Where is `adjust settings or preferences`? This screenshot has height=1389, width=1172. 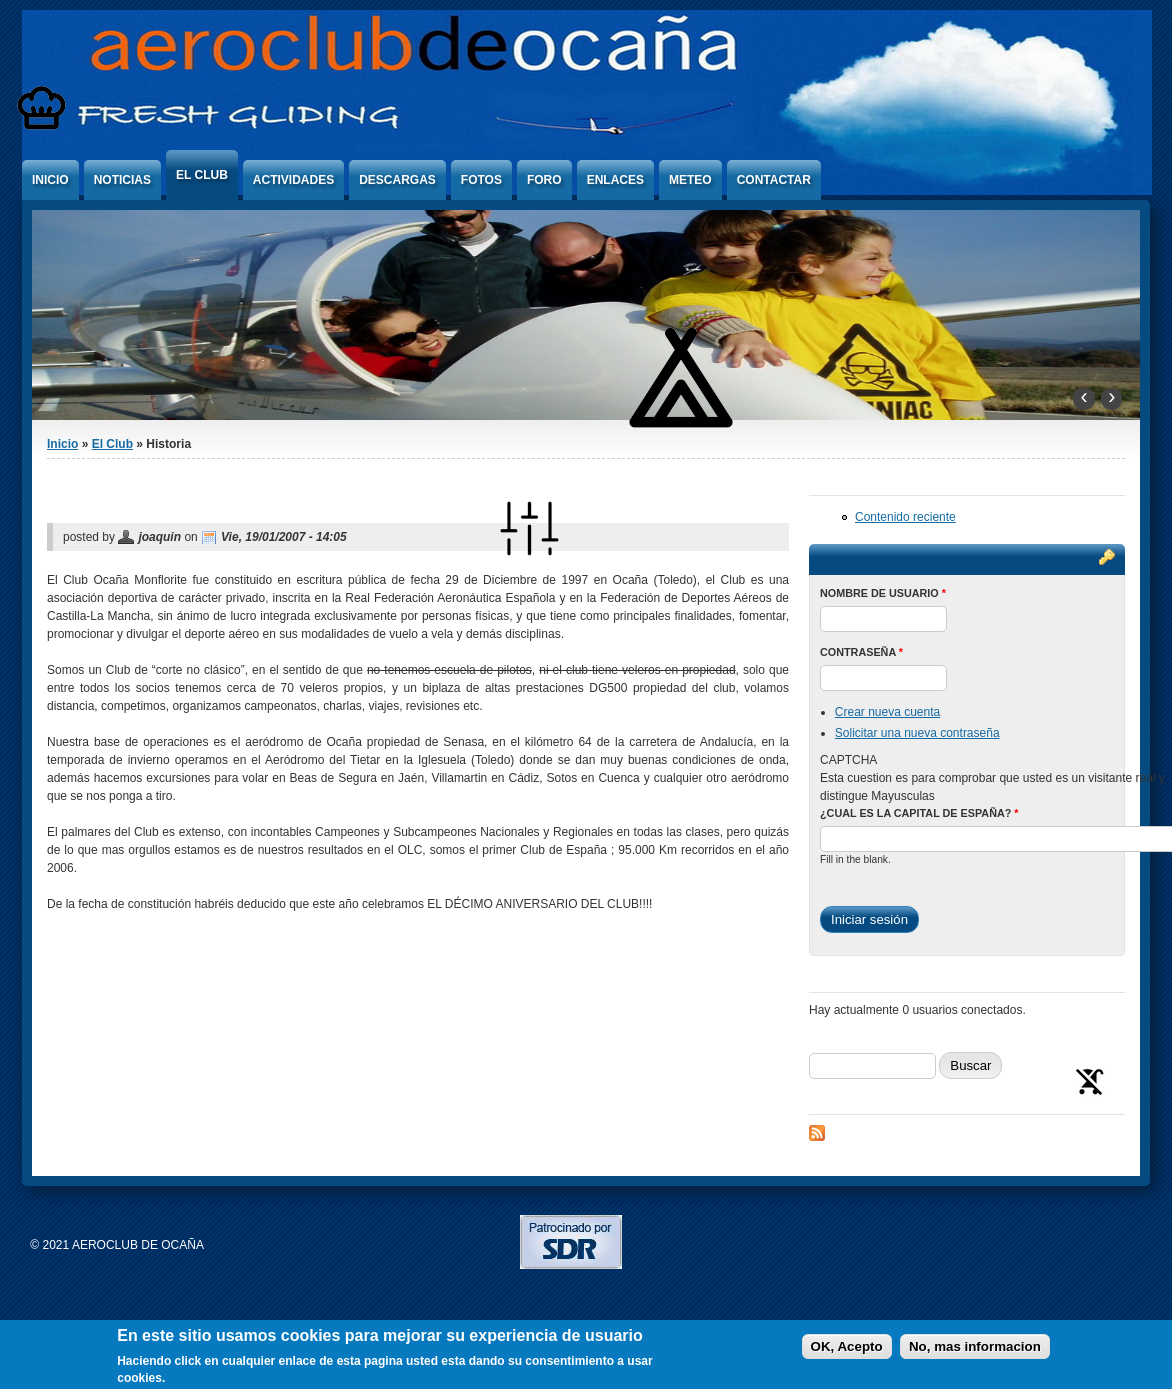 adjust settings or preferences is located at coordinates (529, 528).